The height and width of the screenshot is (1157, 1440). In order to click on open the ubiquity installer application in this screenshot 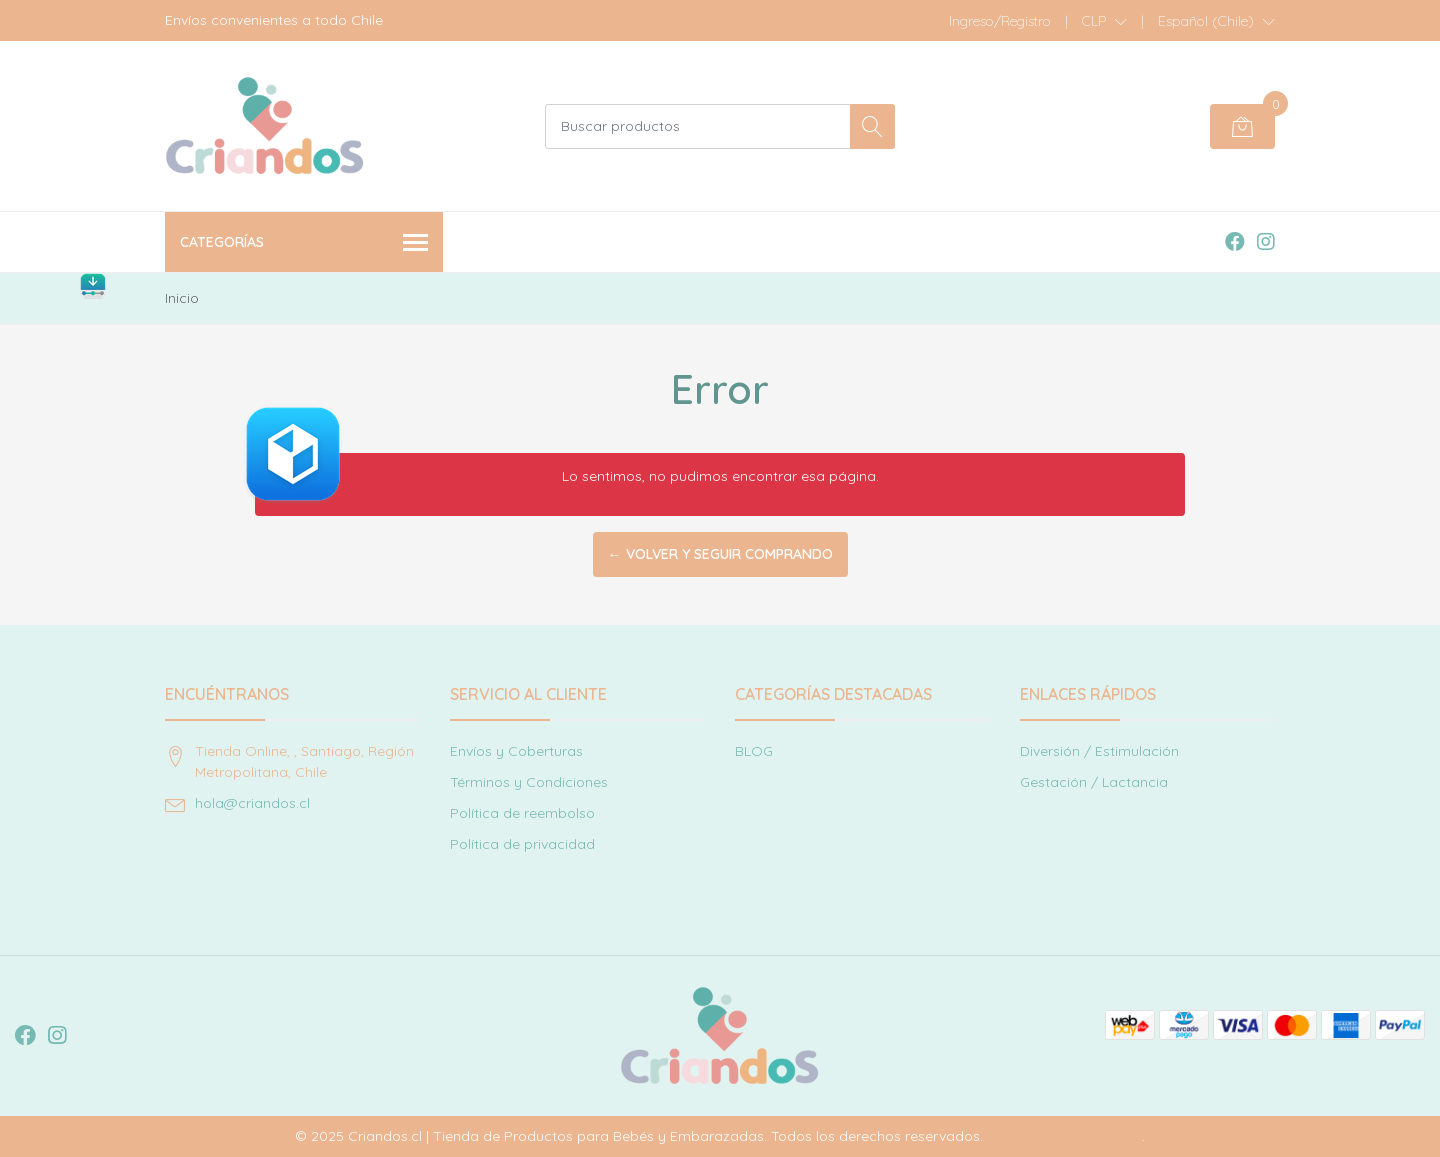, I will do `click(93, 286)`.